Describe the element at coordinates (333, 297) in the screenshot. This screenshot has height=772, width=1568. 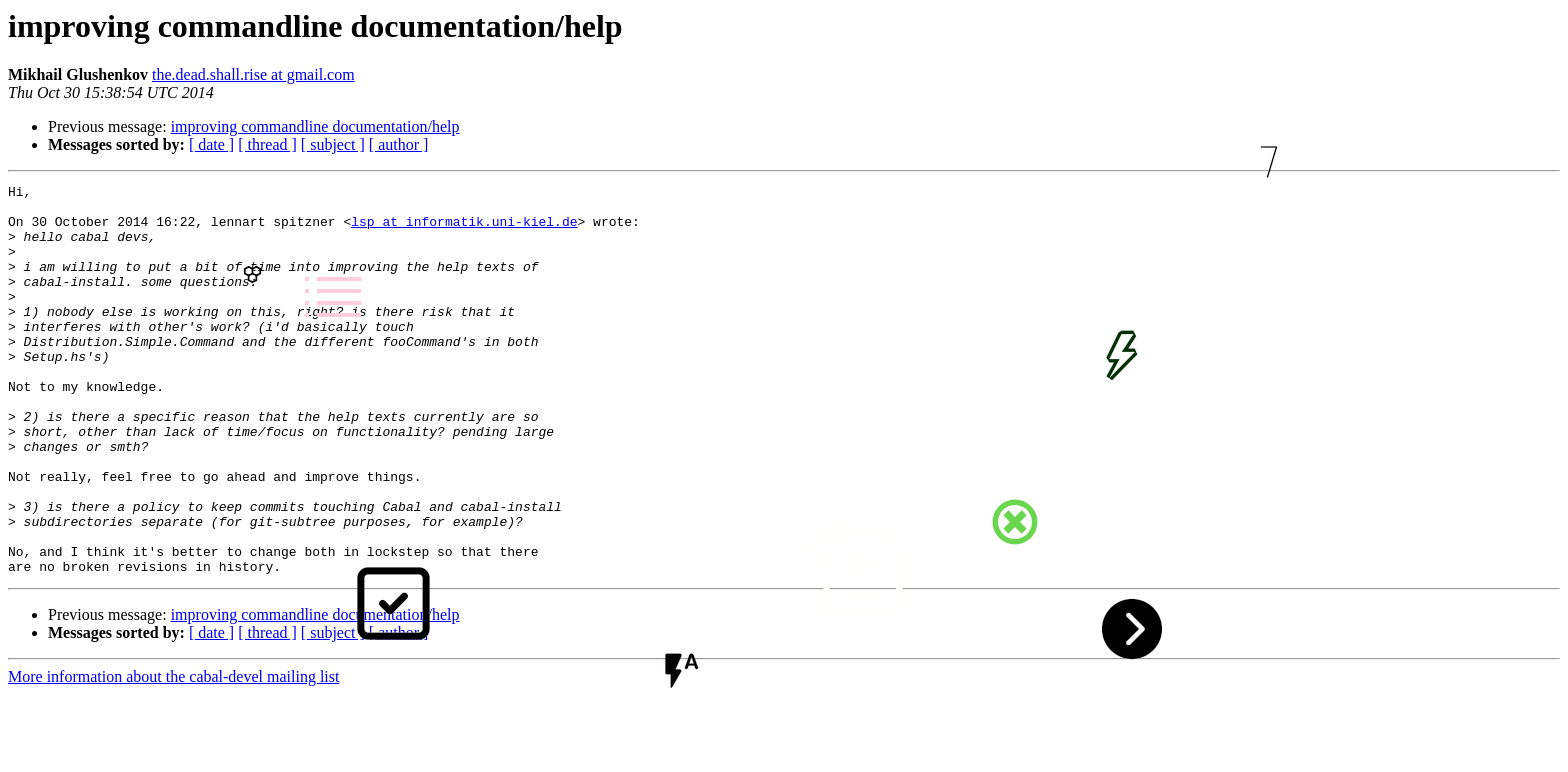
I see `view items as a bulleted list` at that location.